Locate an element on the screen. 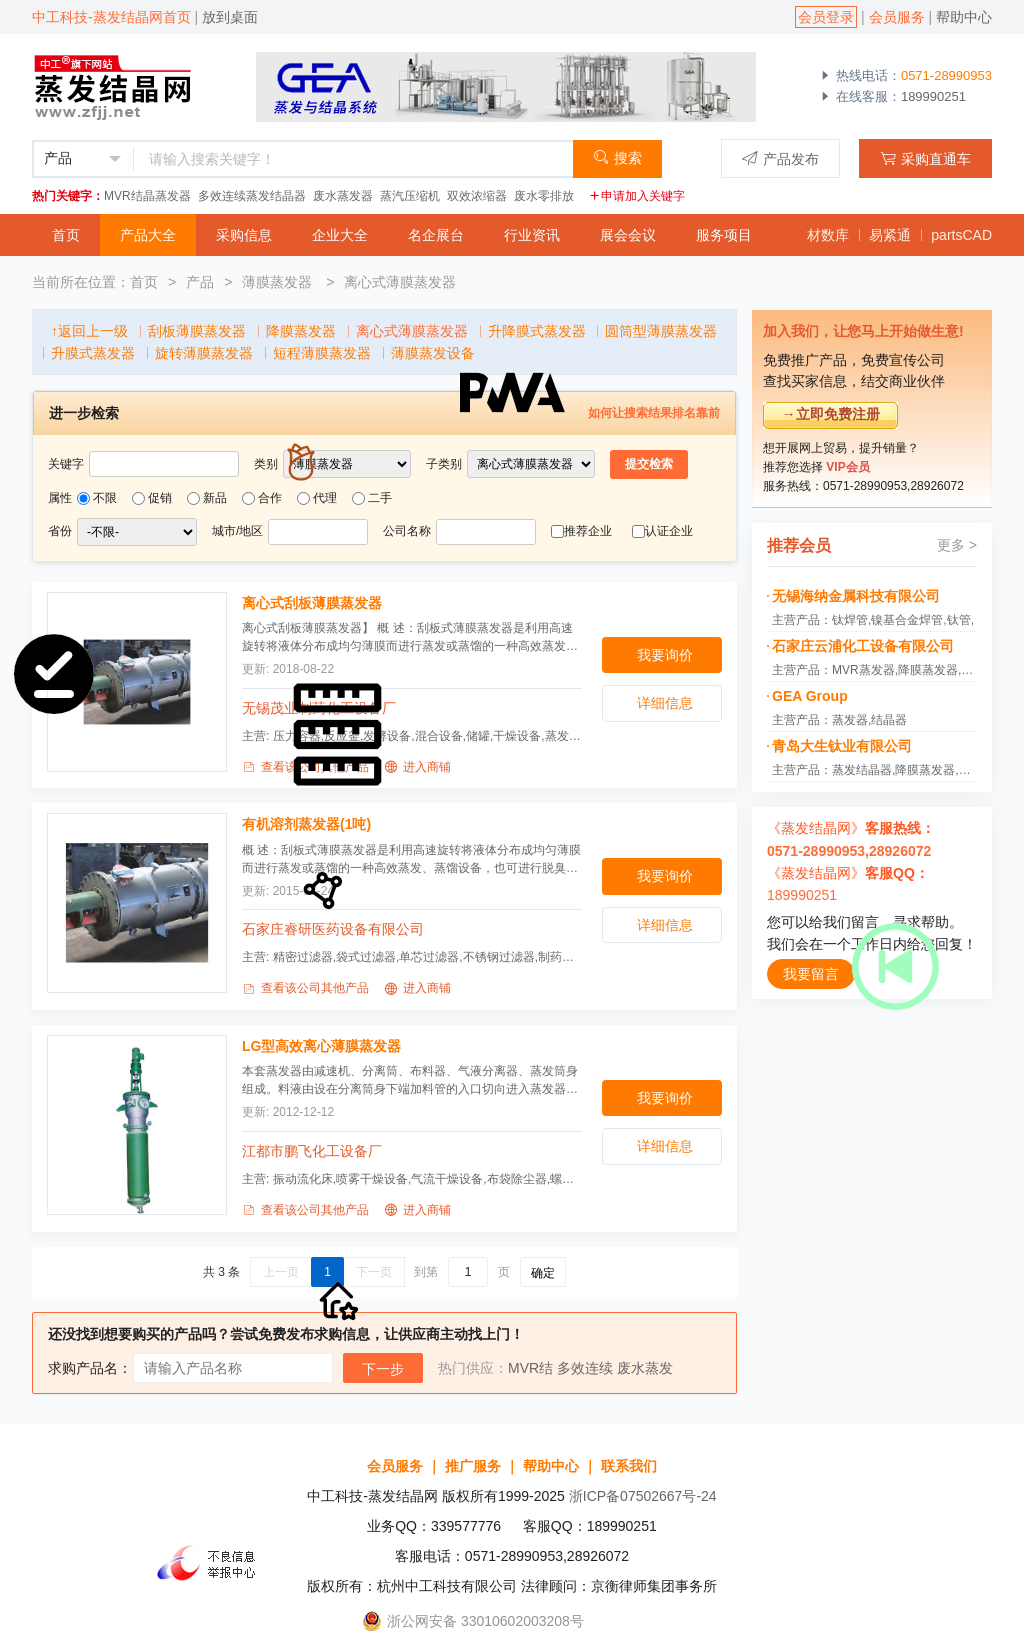  progressive web app logo is located at coordinates (512, 392).